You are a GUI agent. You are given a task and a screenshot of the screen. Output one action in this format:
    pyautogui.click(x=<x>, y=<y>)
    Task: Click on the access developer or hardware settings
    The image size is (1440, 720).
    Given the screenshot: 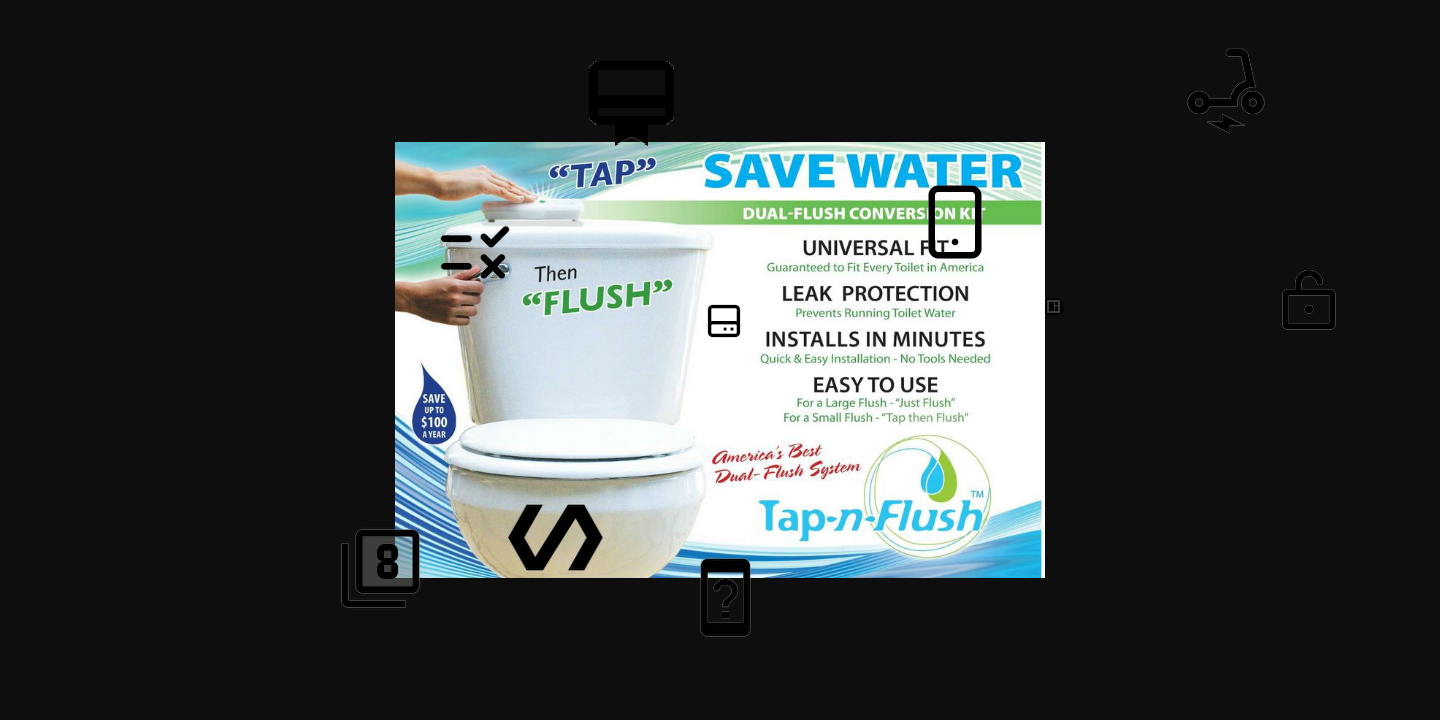 What is the action you would take?
    pyautogui.click(x=1054, y=306)
    